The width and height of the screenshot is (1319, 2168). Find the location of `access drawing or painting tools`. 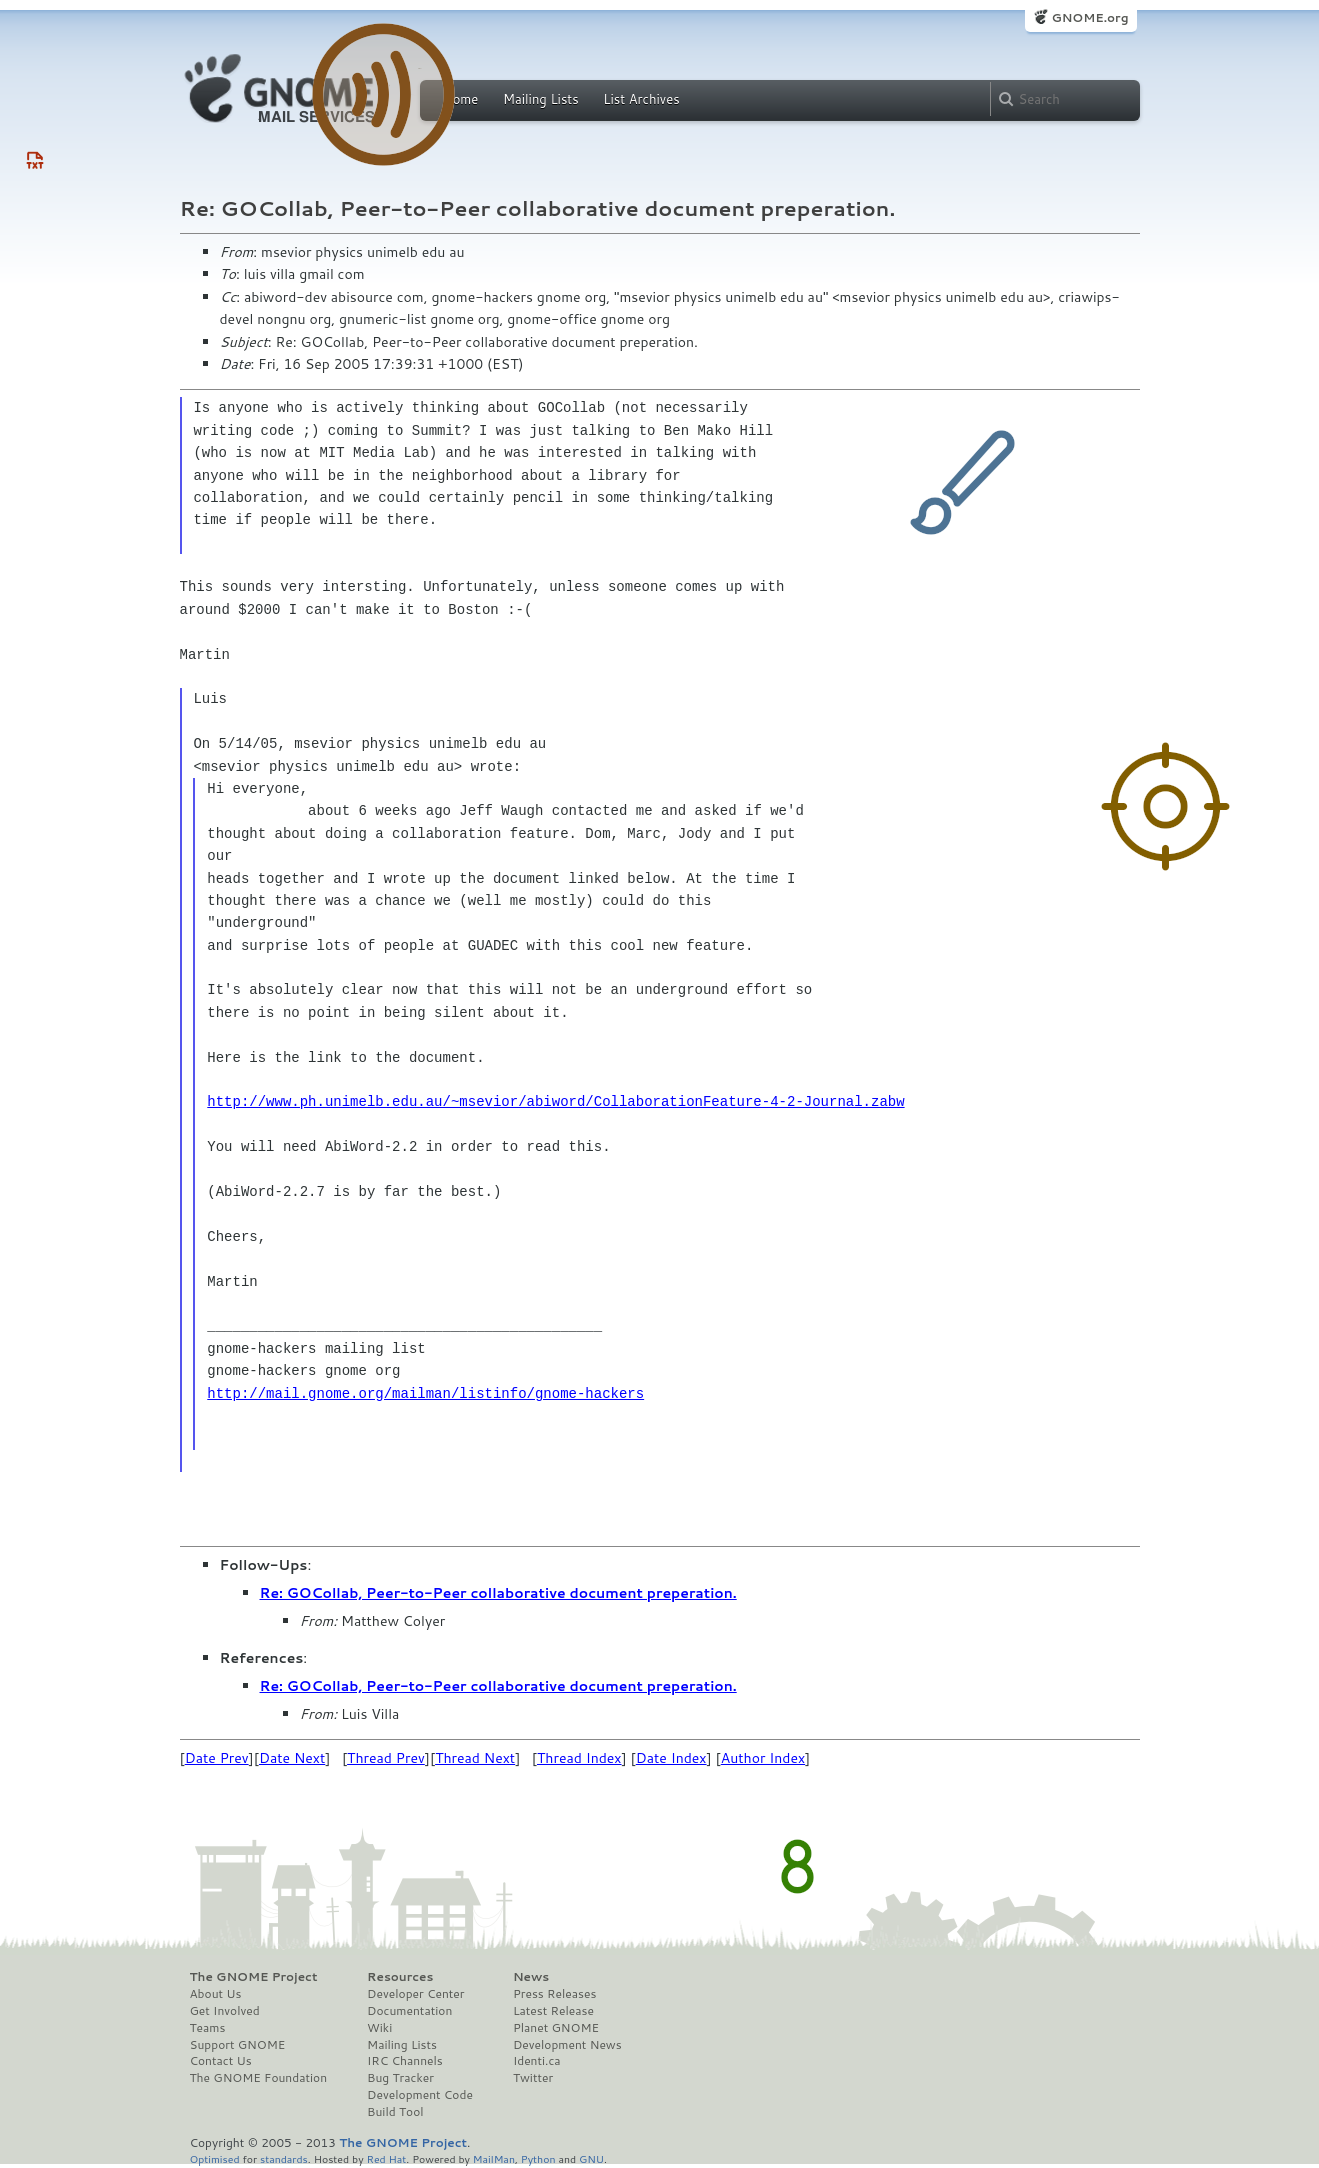

access drawing or painting tools is located at coordinates (962, 482).